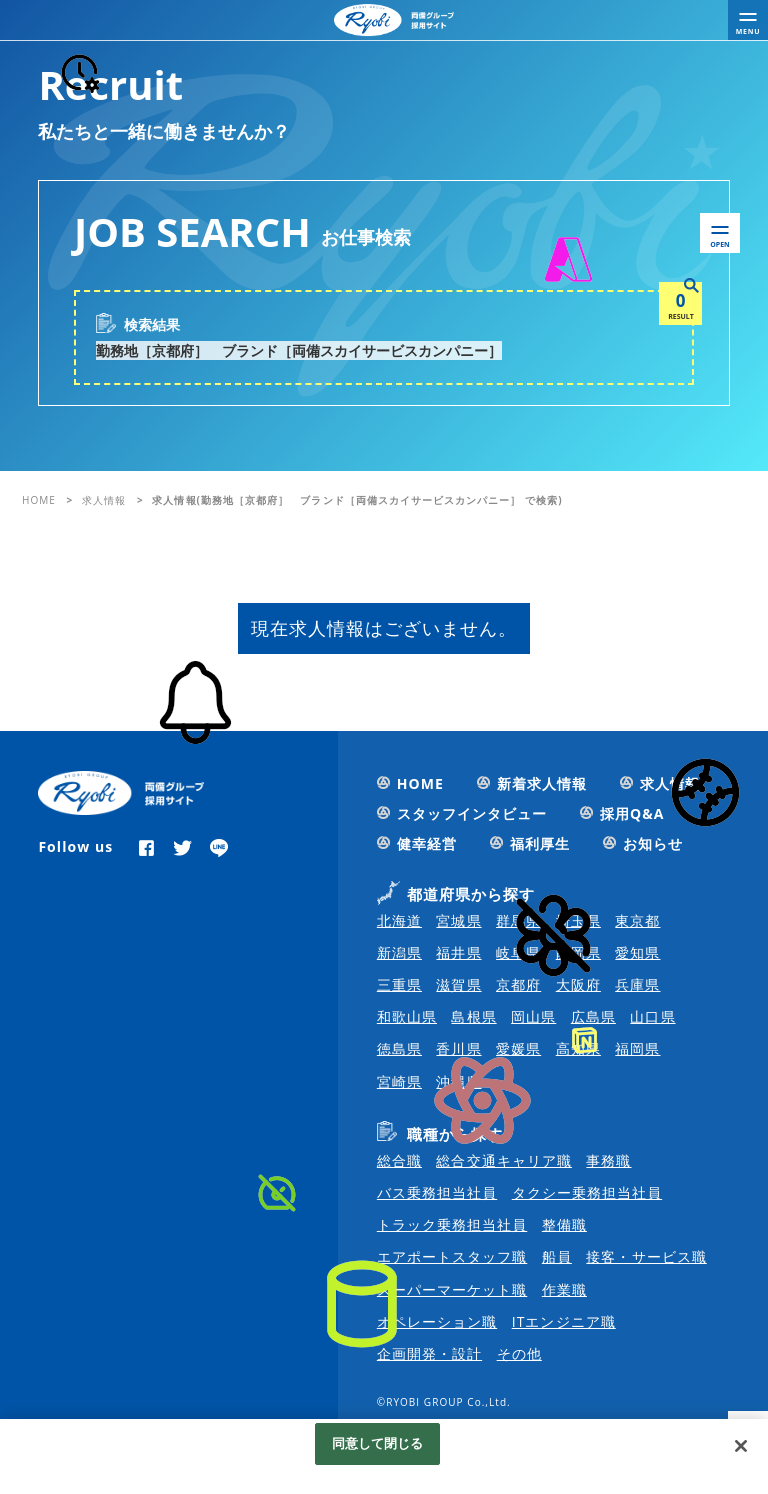 Image resolution: width=768 pixels, height=1494 pixels. Describe the element at coordinates (277, 1193) in the screenshot. I see `dashboard view is disabled or unavailable` at that location.